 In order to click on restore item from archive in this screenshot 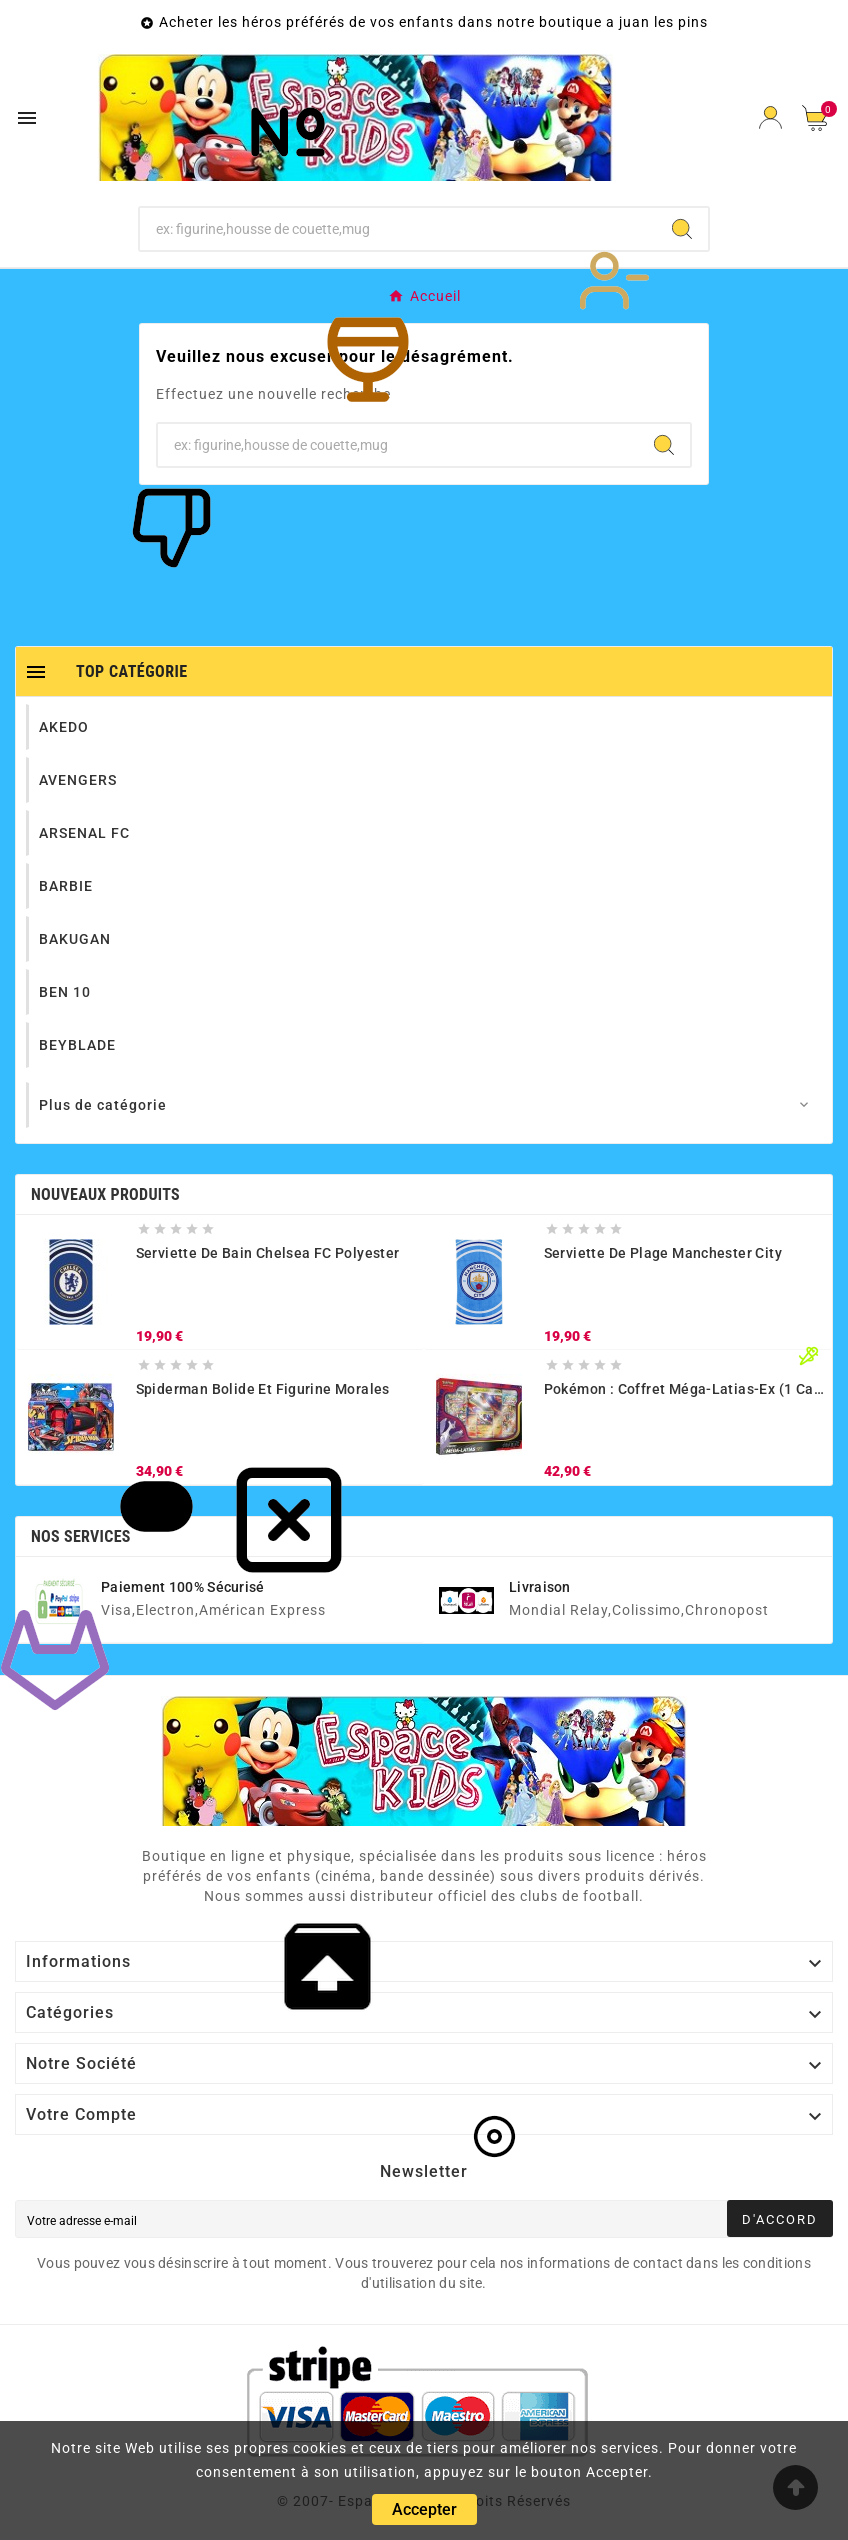, I will do `click(327, 1966)`.